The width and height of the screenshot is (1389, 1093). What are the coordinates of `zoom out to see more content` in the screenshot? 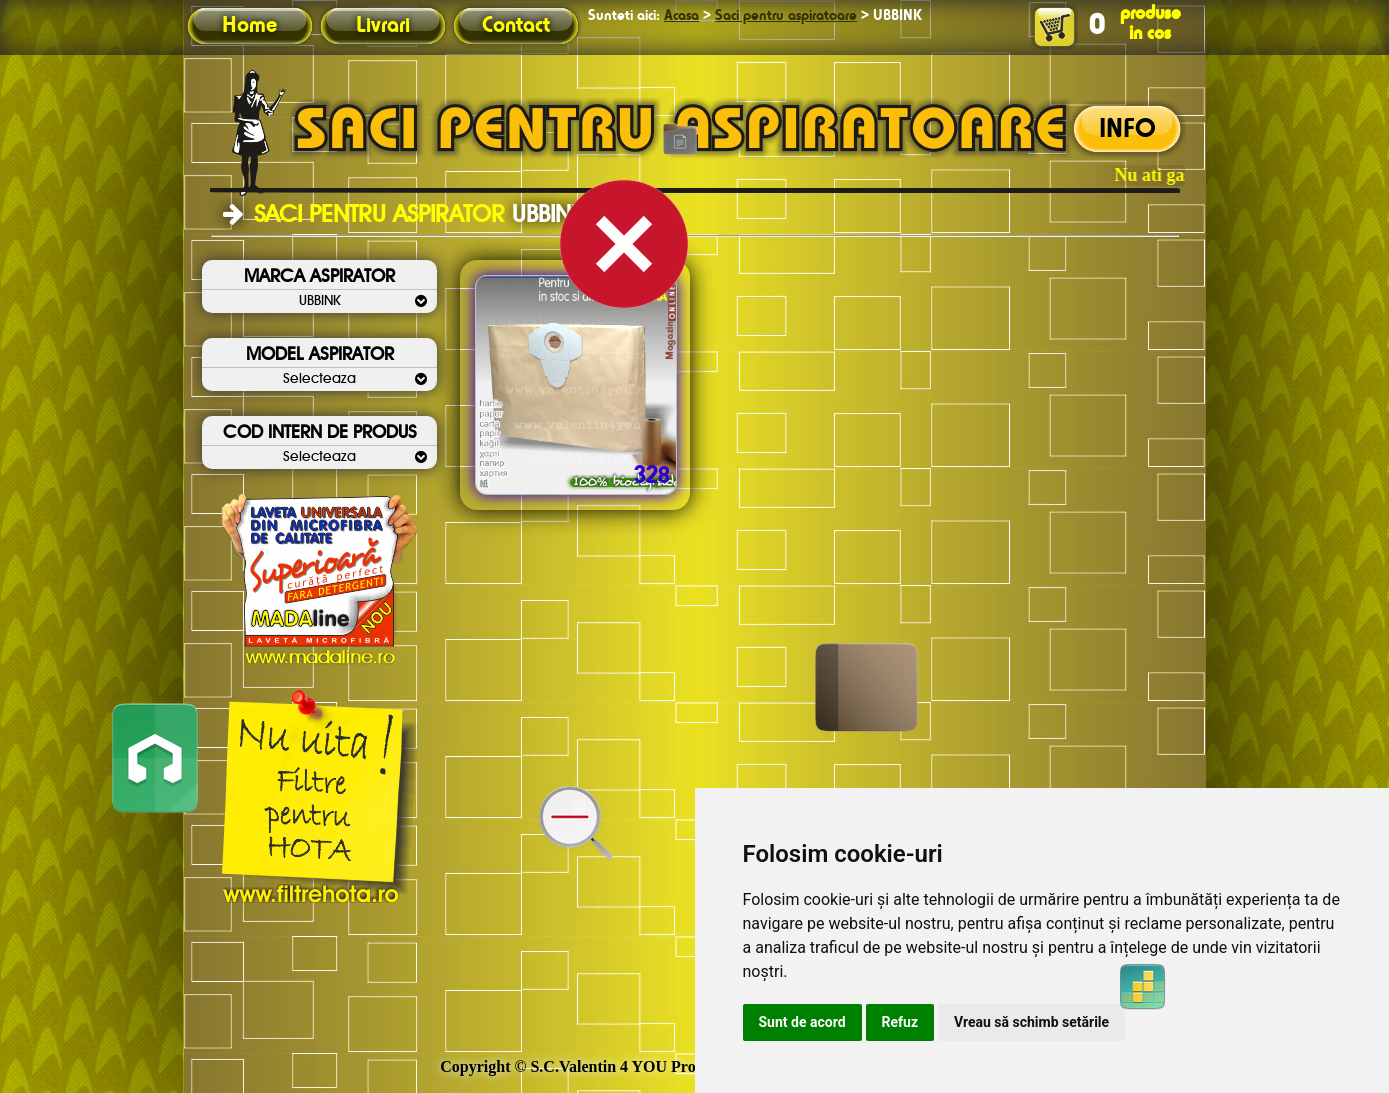 It's located at (575, 822).